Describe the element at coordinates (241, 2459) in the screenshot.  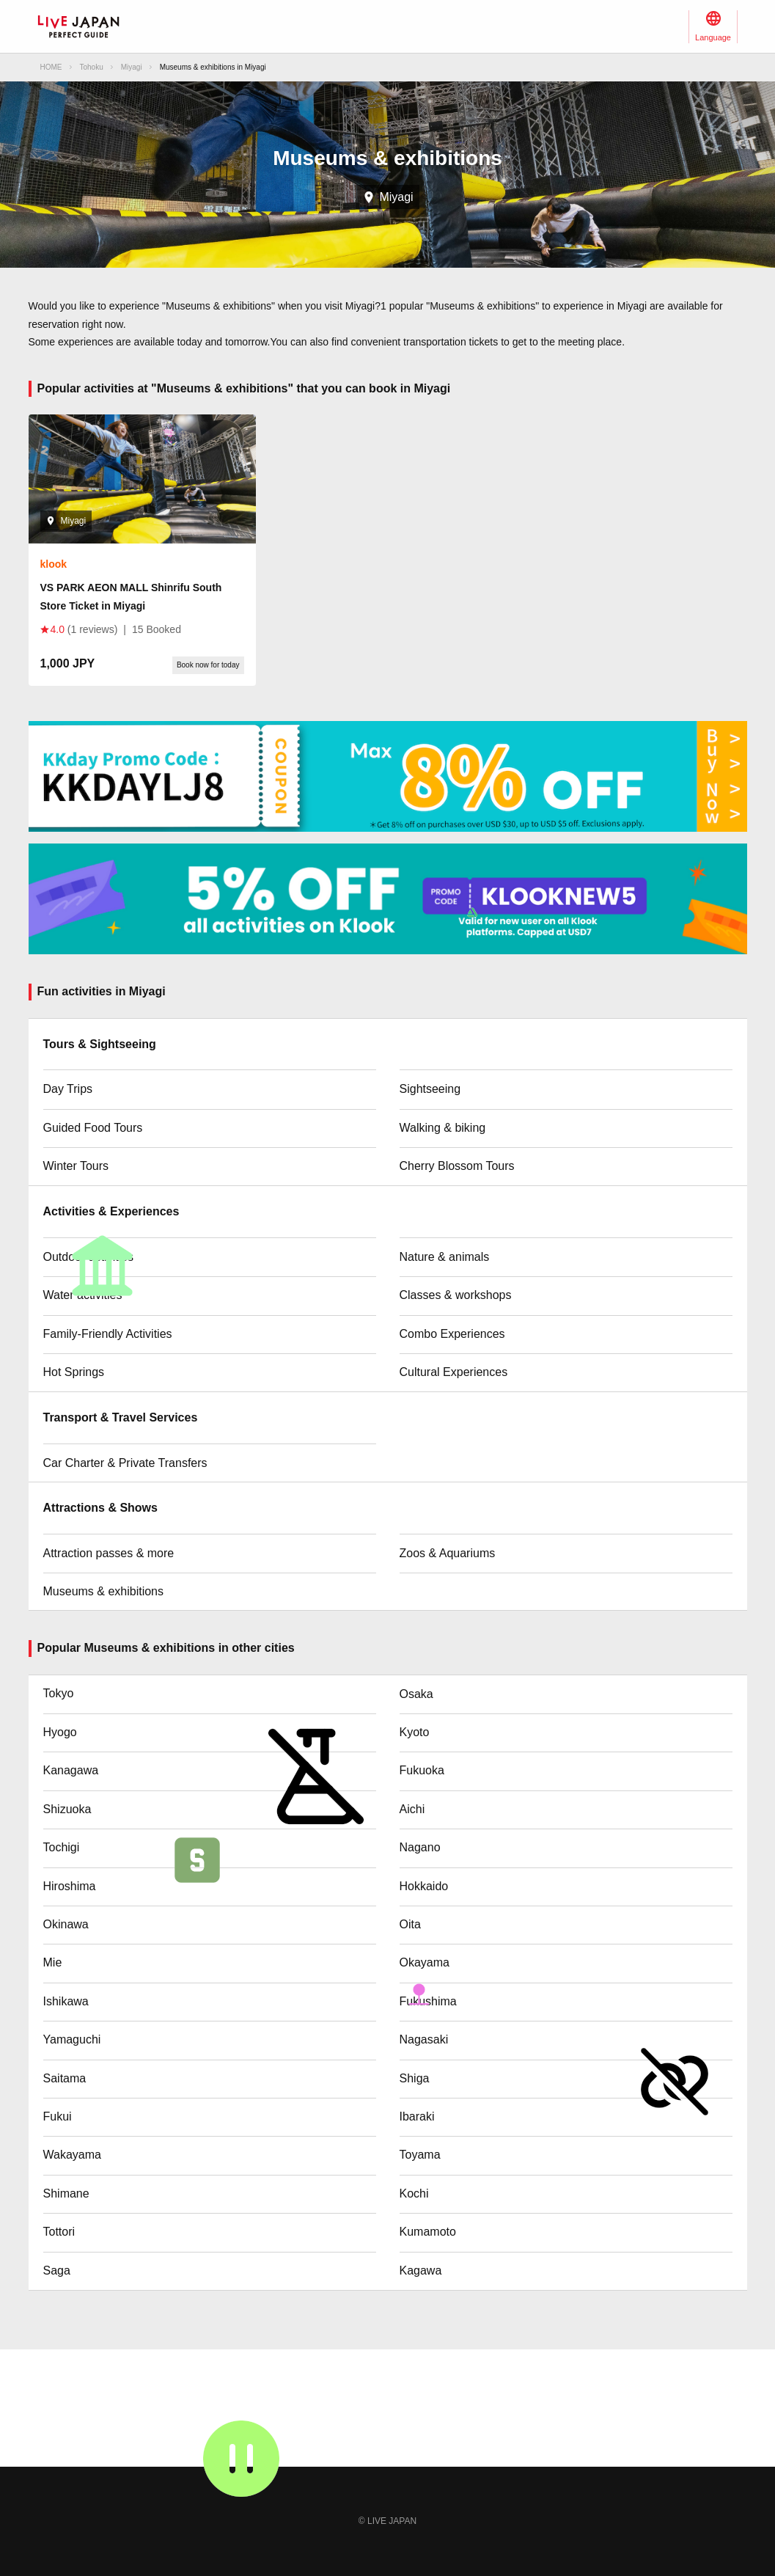
I see `pause media playback` at that location.